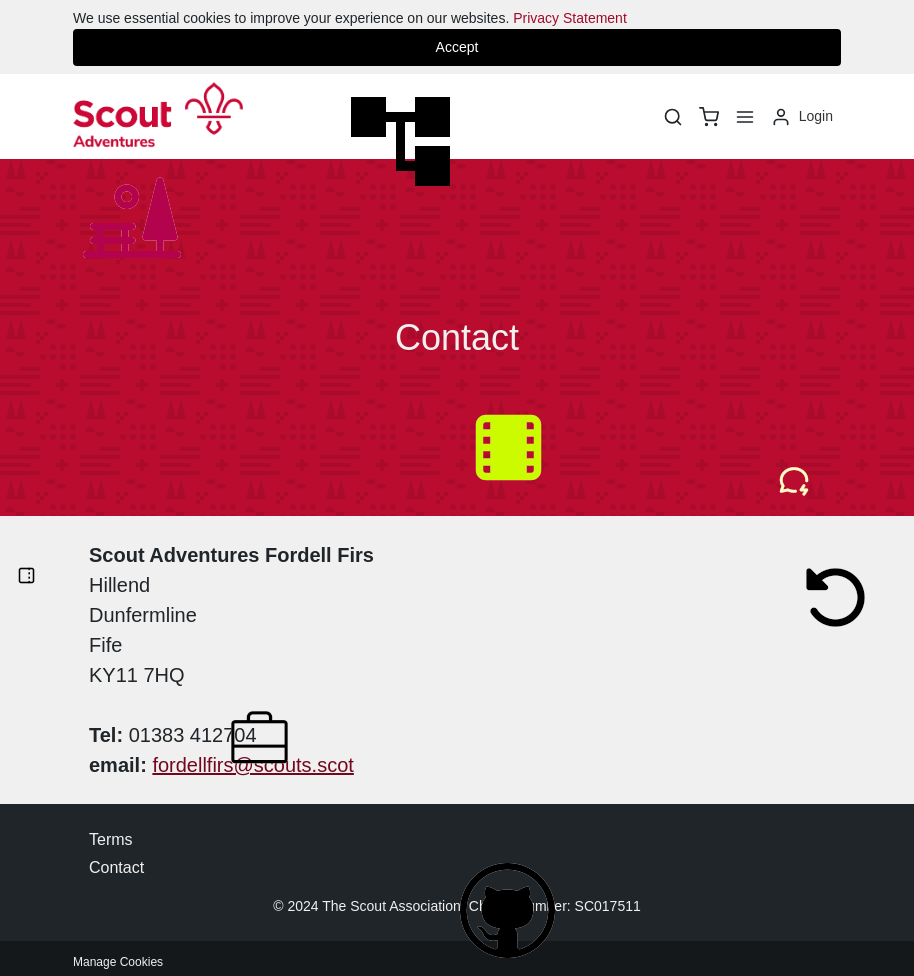 The width and height of the screenshot is (914, 976). What do you see at coordinates (835, 597) in the screenshot?
I see `undo last action` at bounding box center [835, 597].